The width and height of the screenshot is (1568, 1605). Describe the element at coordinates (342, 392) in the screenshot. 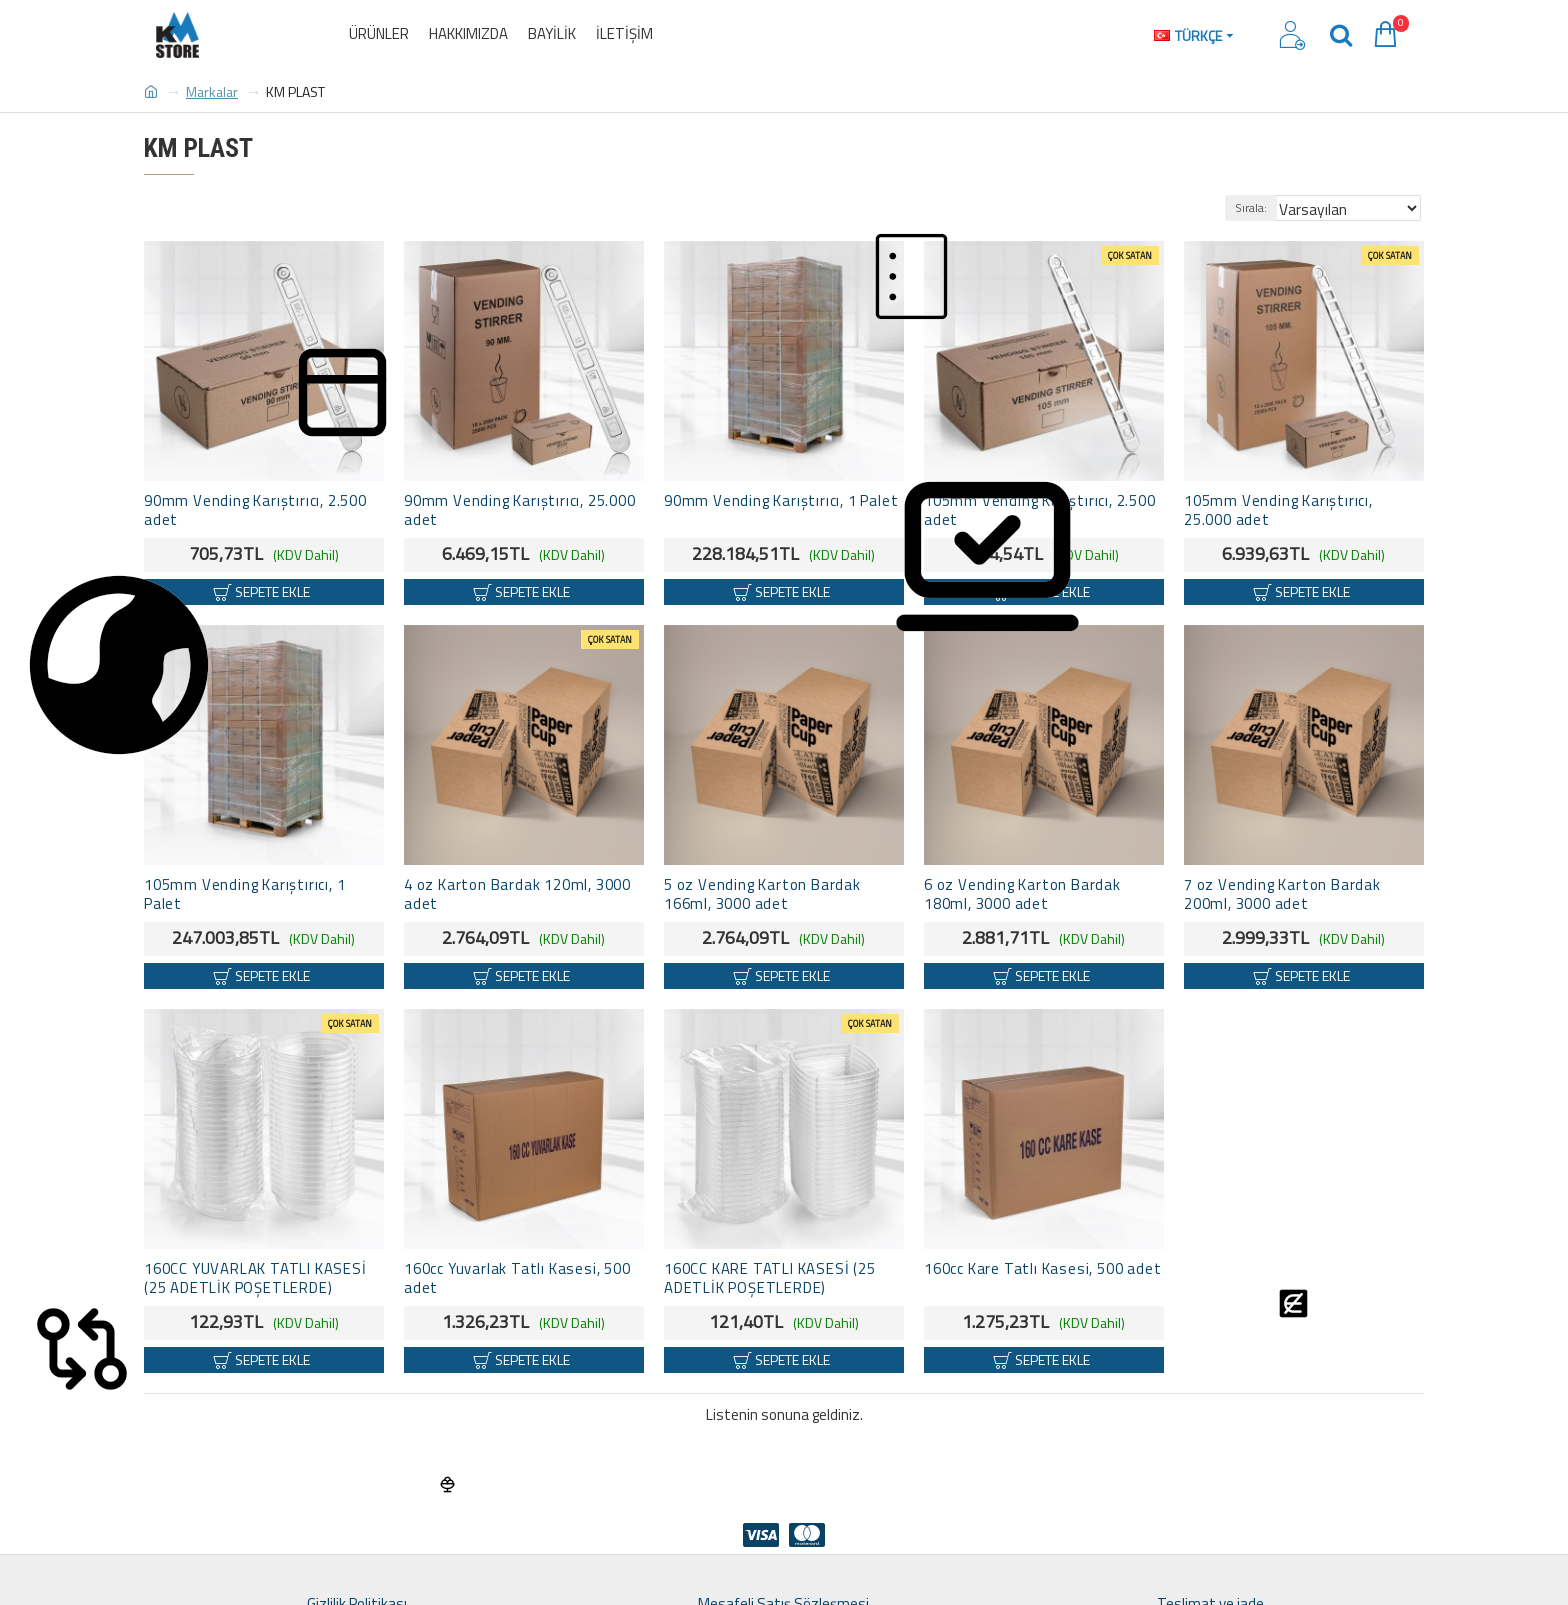

I see `toggle top panel visibility` at that location.